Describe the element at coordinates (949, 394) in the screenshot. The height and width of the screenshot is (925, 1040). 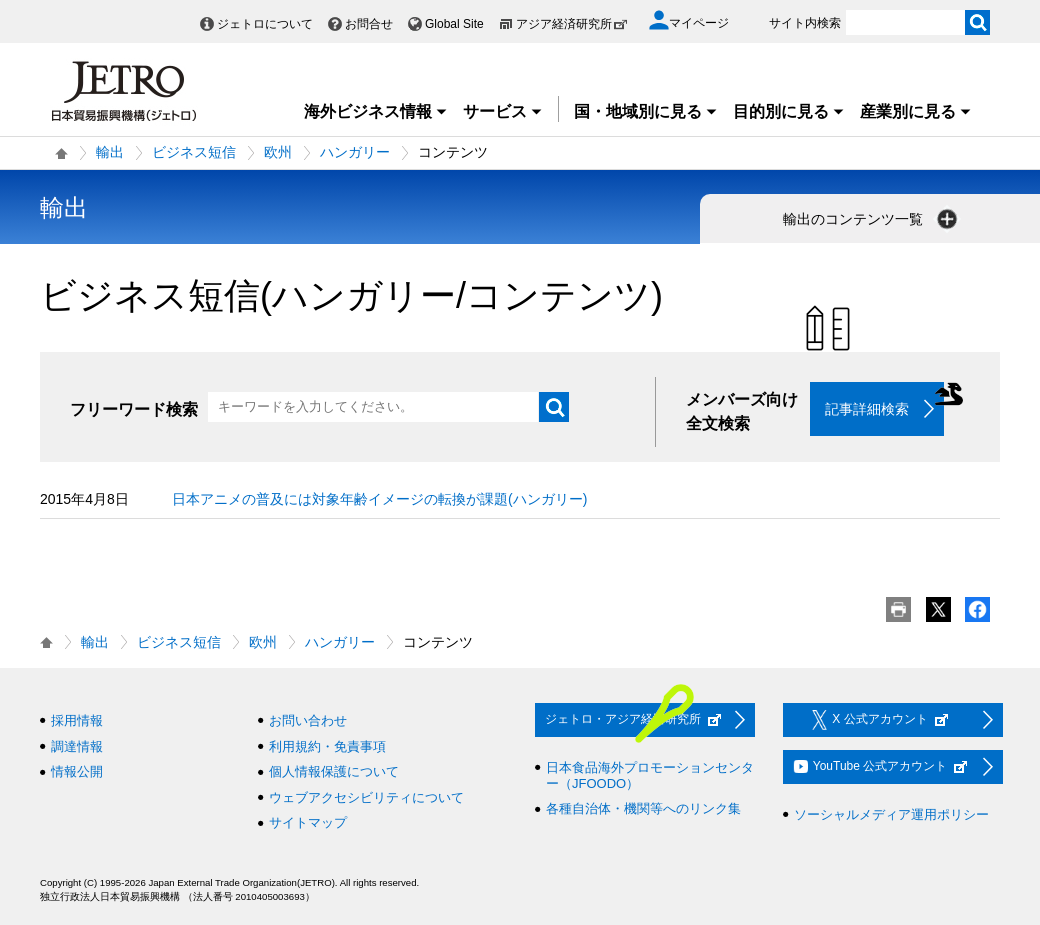
I see `access fantasy or gaming content` at that location.